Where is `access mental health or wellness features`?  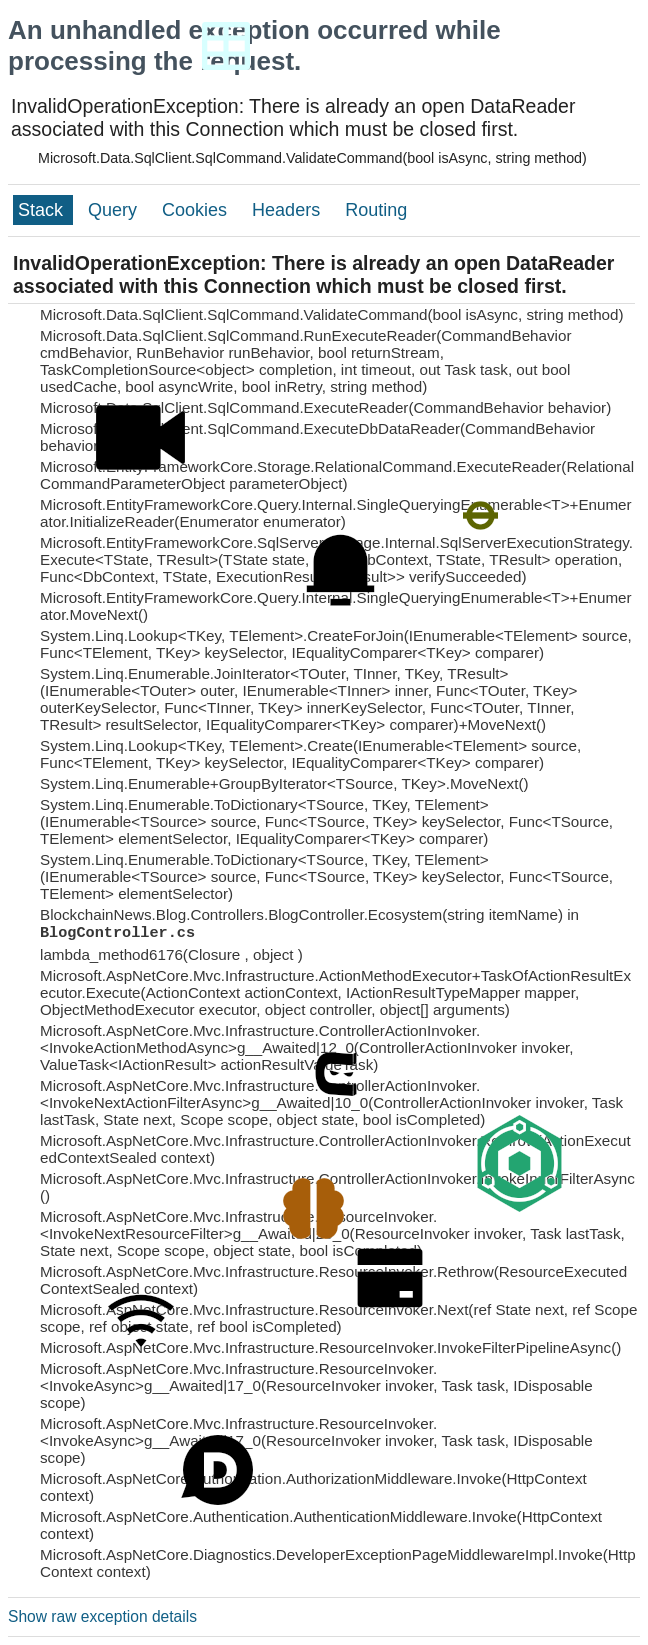
access mental health or wellness features is located at coordinates (313, 1208).